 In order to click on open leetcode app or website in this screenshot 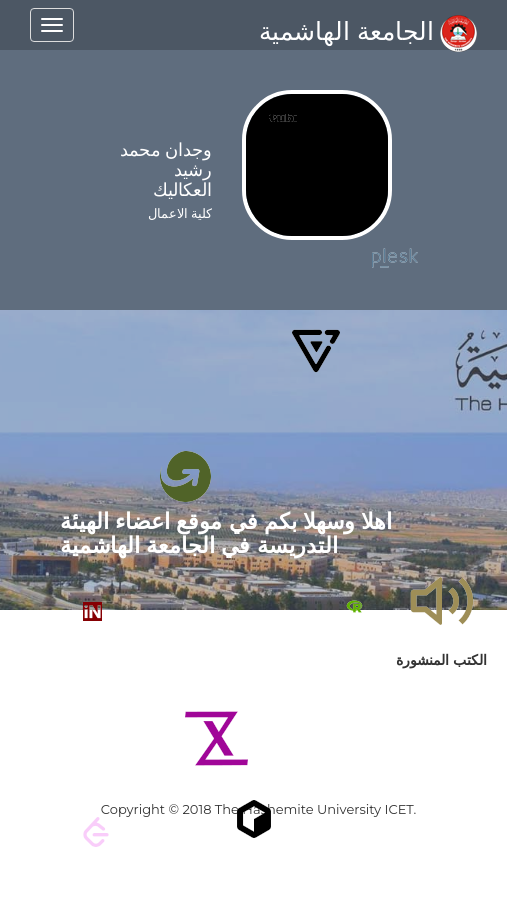, I will do `click(96, 832)`.